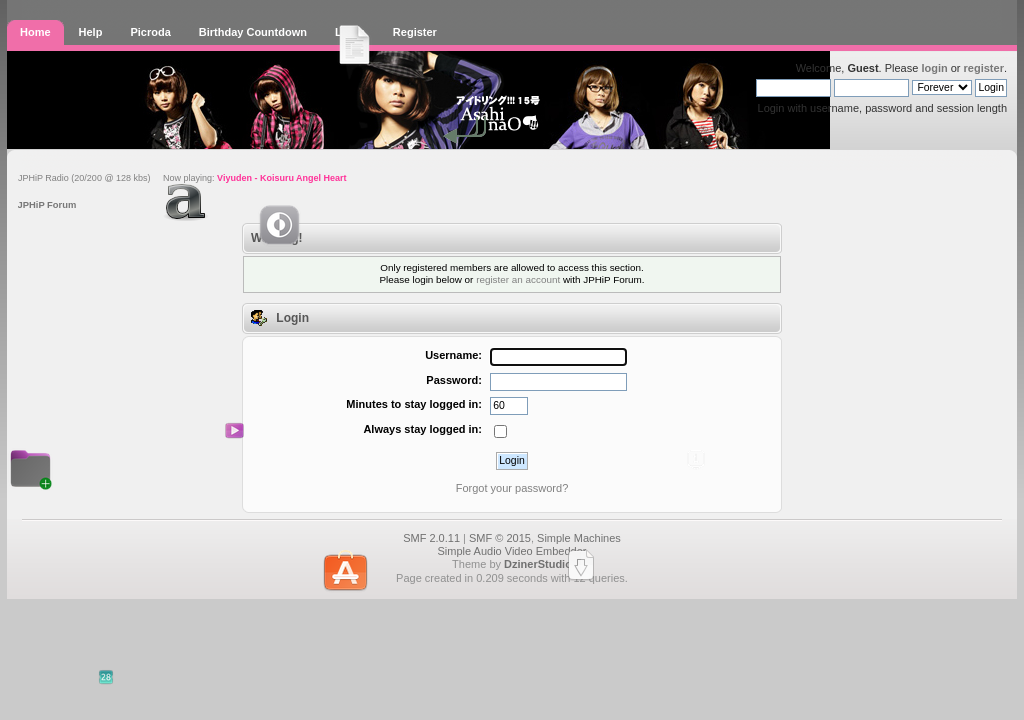  I want to click on install a file or package, so click(581, 565).